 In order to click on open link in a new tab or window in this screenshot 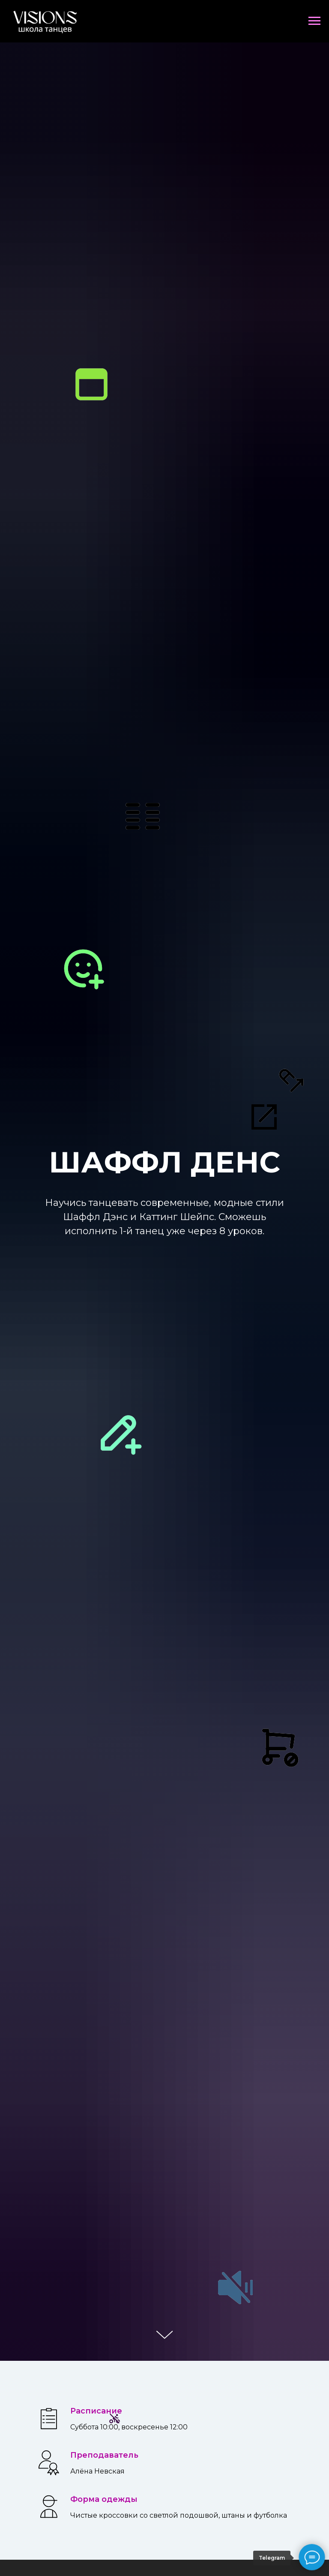, I will do `click(264, 1117)`.